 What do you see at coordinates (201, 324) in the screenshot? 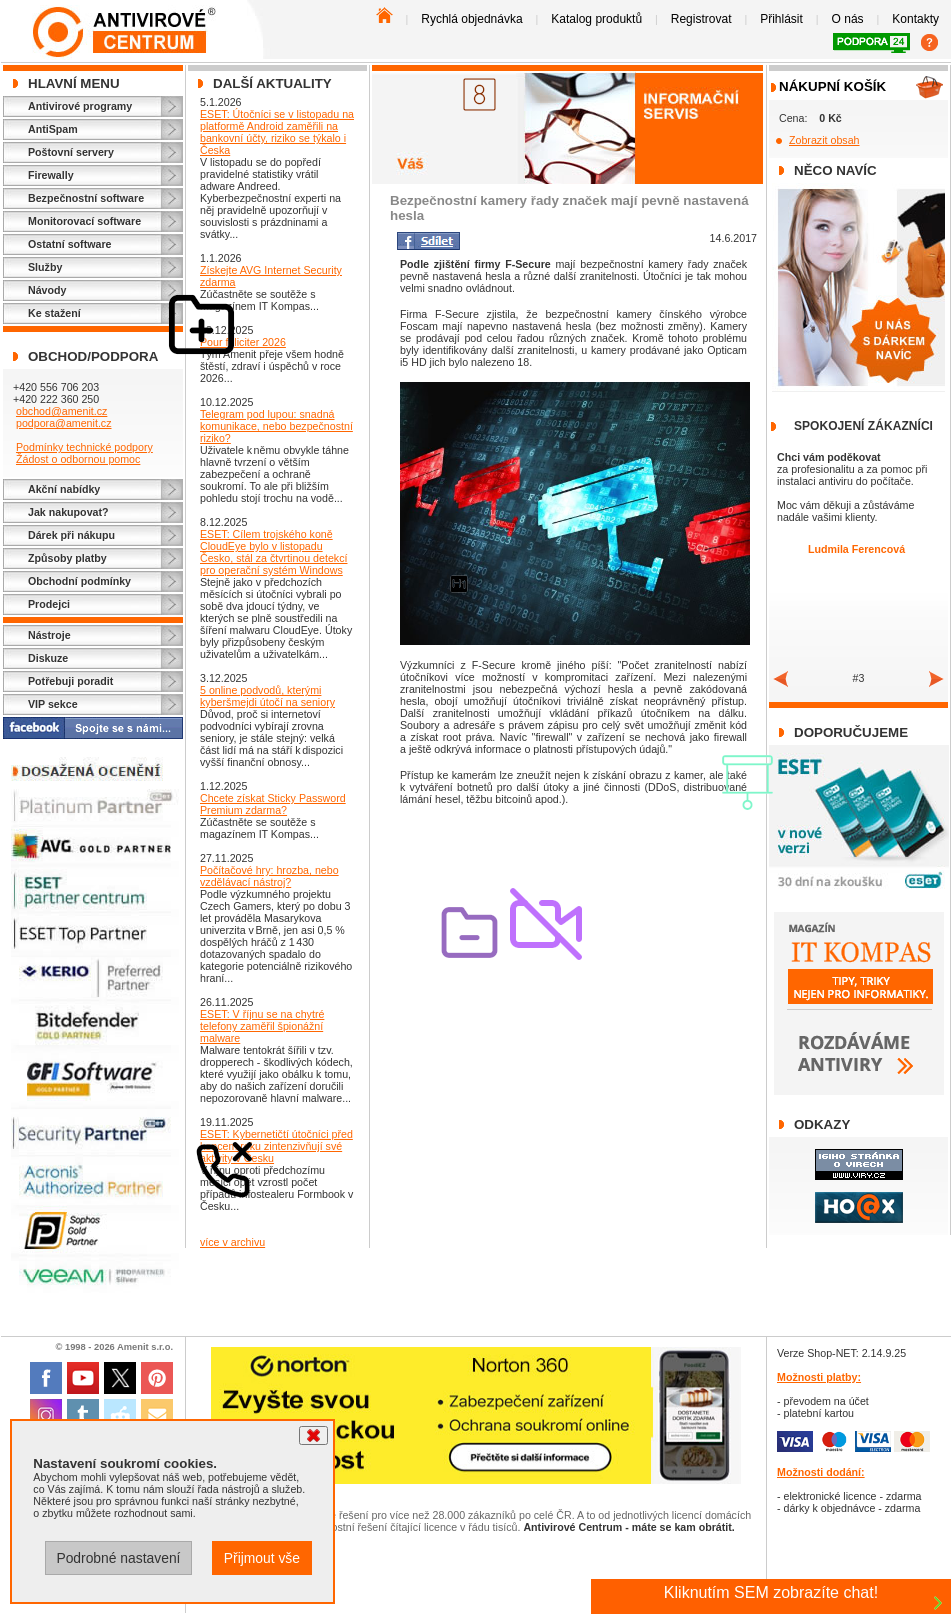
I see `create a new folder` at bounding box center [201, 324].